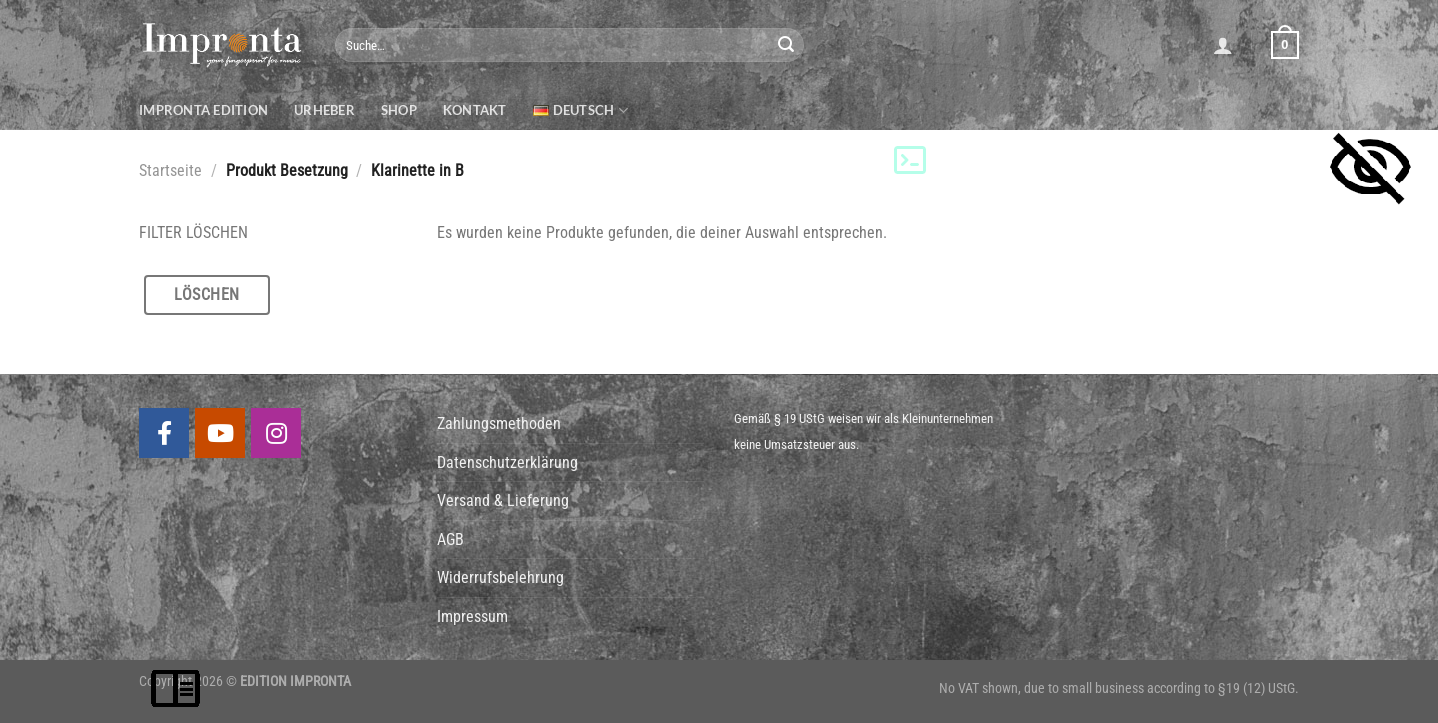 Image resolution: width=1438 pixels, height=723 pixels. Describe the element at coordinates (1370, 168) in the screenshot. I see `hide password or sensitive content` at that location.